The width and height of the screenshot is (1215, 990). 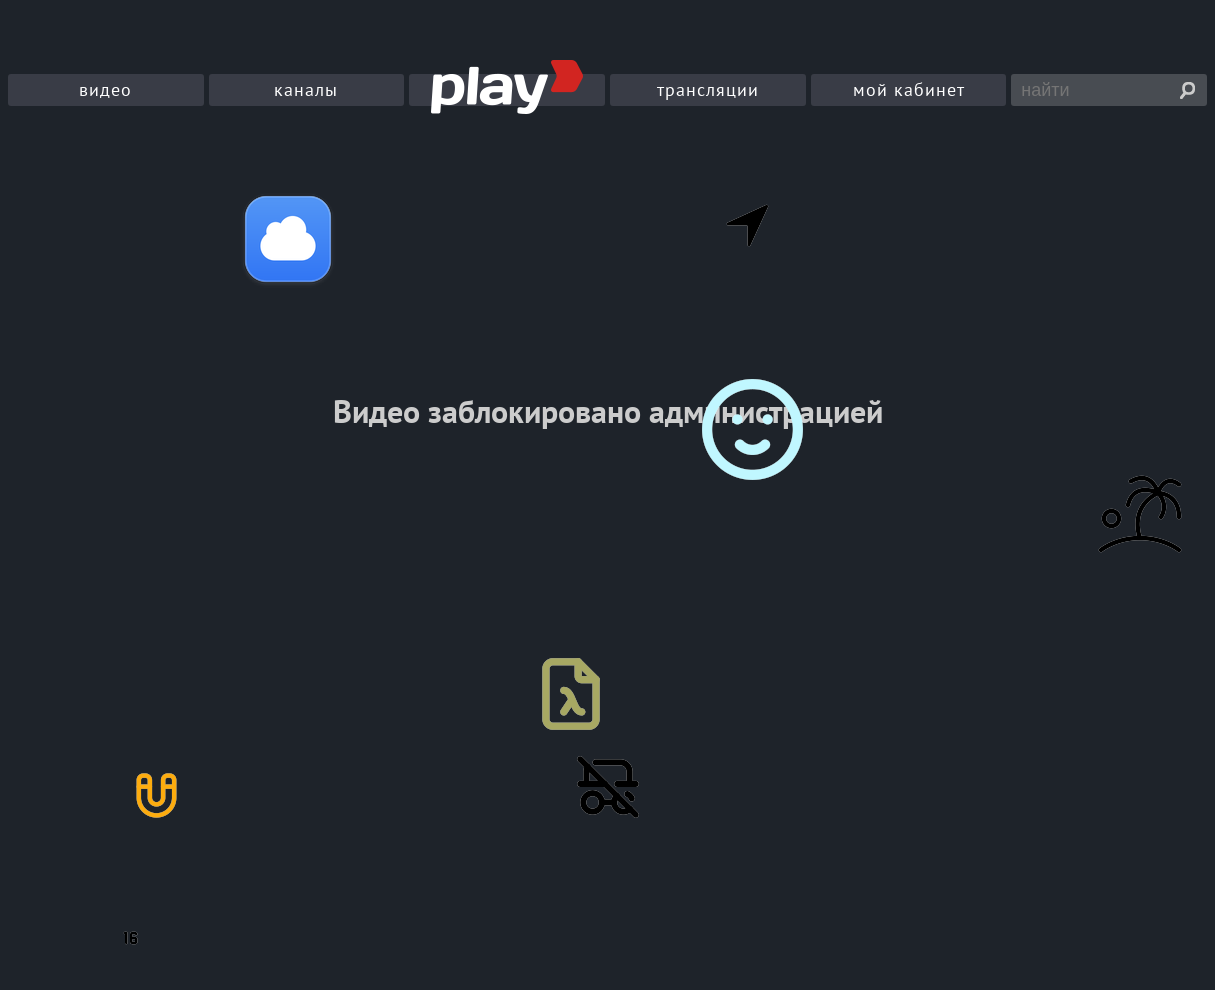 What do you see at coordinates (130, 938) in the screenshot?
I see `indicates item number 16 in a list or sequence` at bounding box center [130, 938].